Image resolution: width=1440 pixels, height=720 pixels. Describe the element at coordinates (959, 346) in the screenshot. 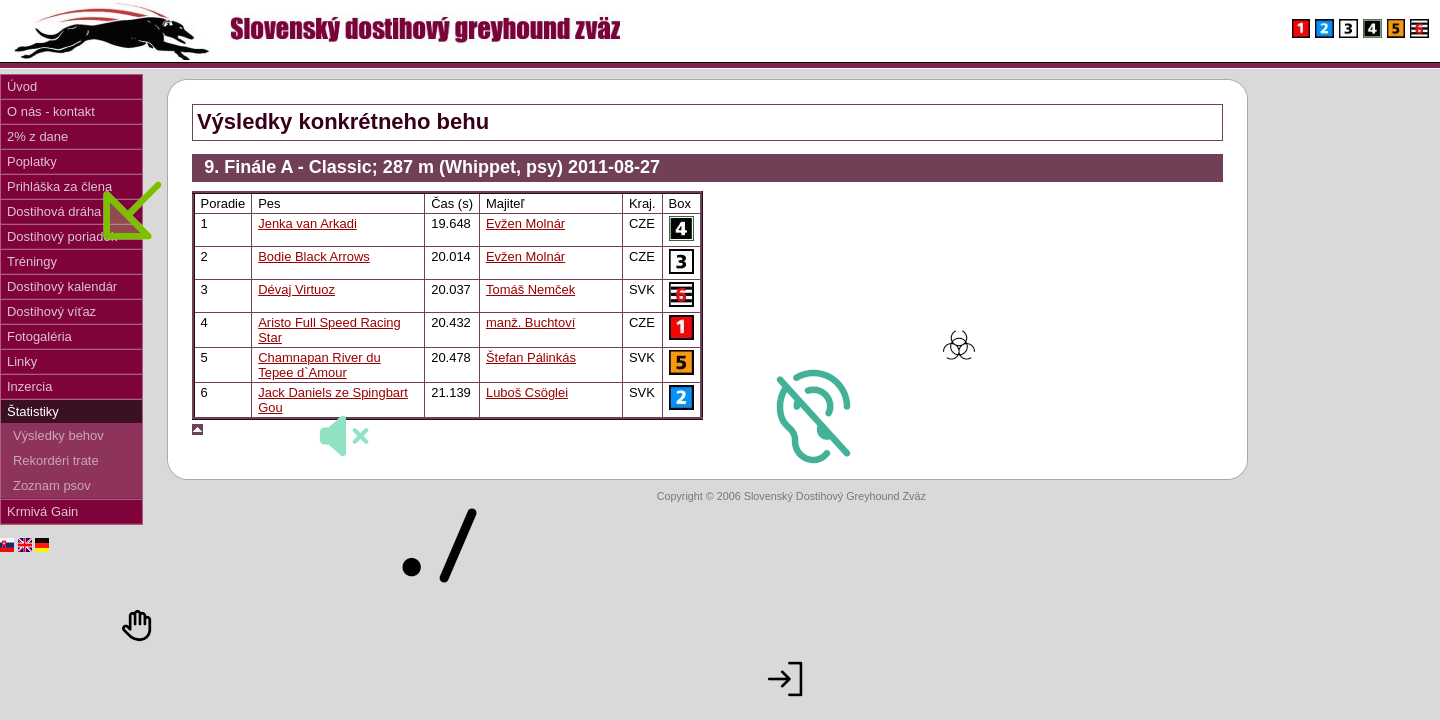

I see `indicates hazardous or dangerous content` at that location.